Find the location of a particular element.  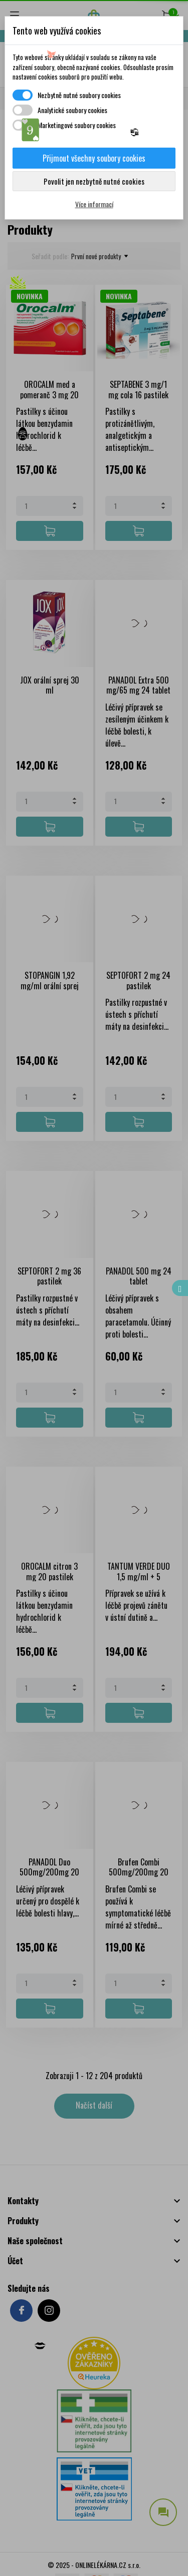

initiate a trade or exchange between players is located at coordinates (134, 132).